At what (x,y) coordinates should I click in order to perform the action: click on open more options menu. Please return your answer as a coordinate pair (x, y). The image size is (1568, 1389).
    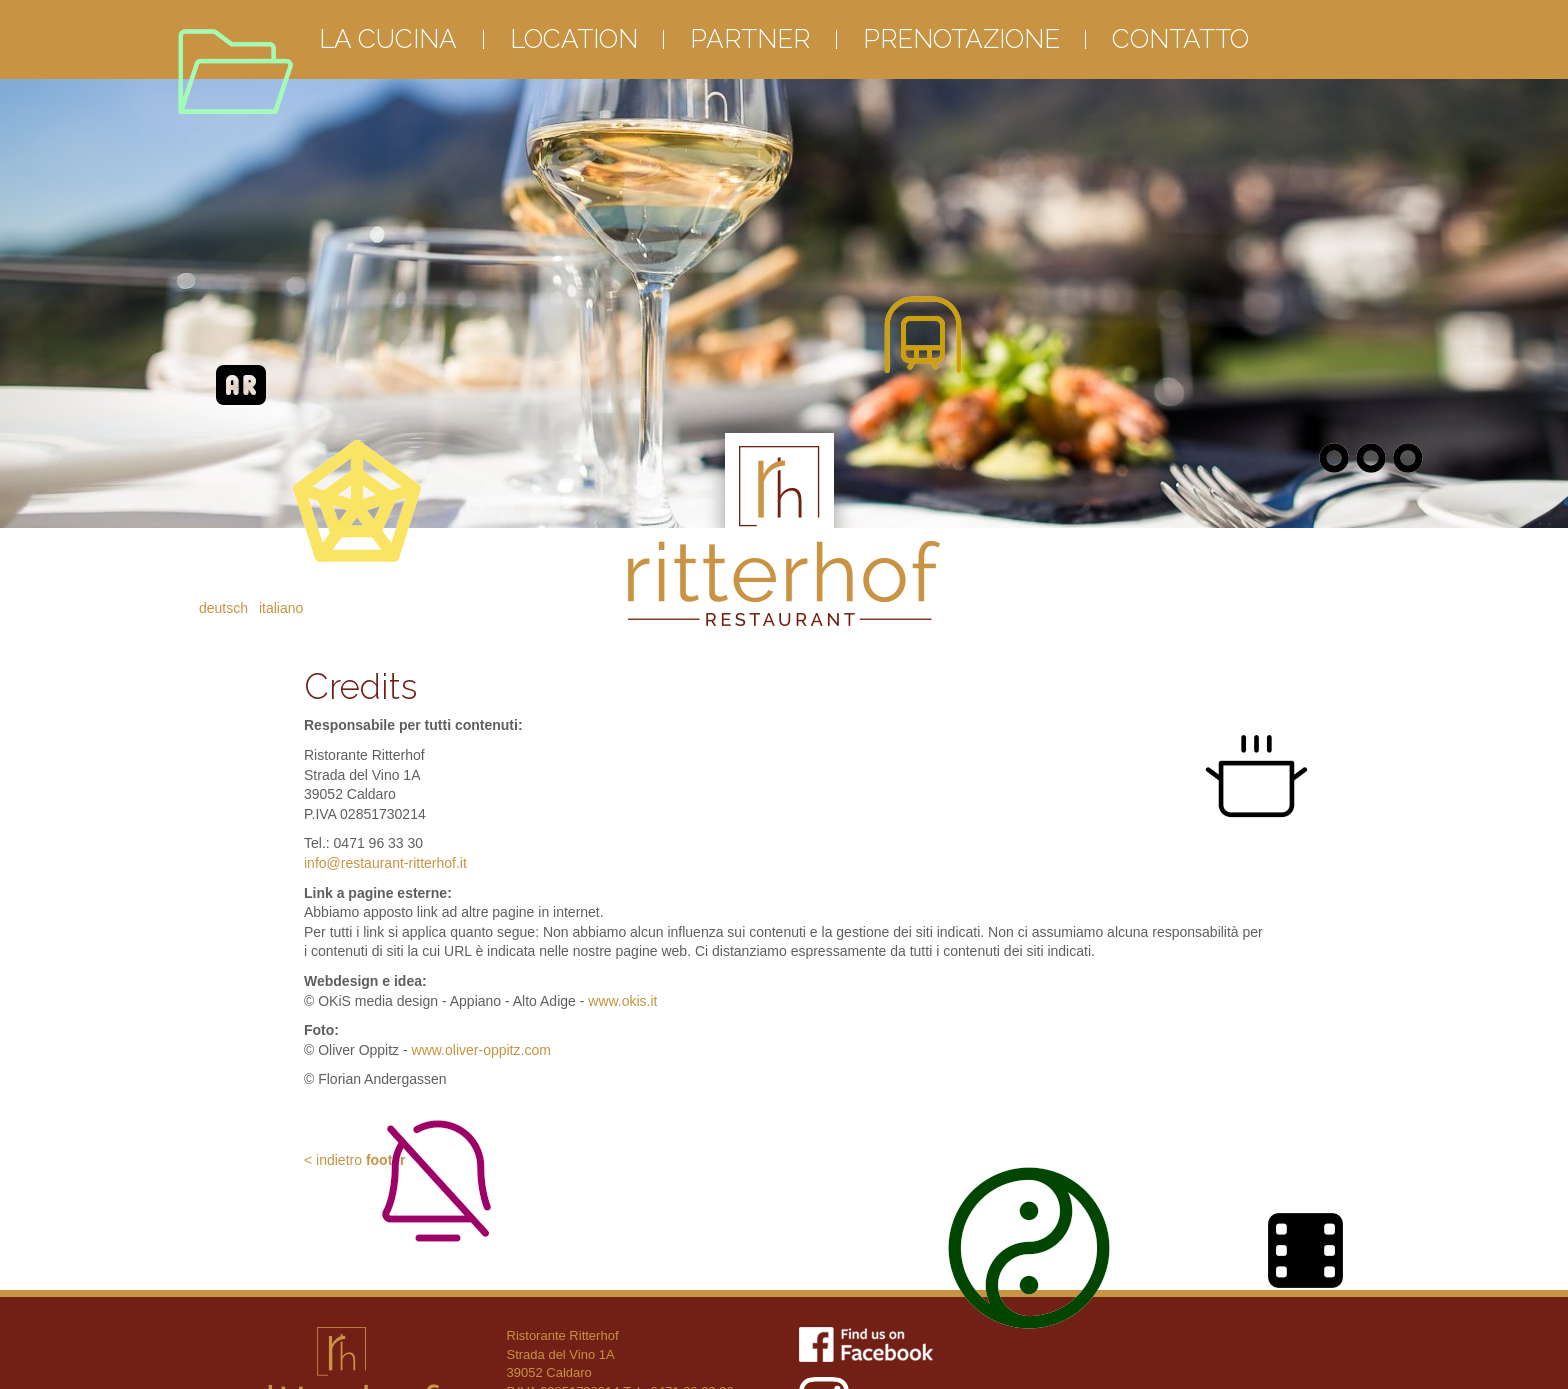
    Looking at the image, I should click on (1371, 458).